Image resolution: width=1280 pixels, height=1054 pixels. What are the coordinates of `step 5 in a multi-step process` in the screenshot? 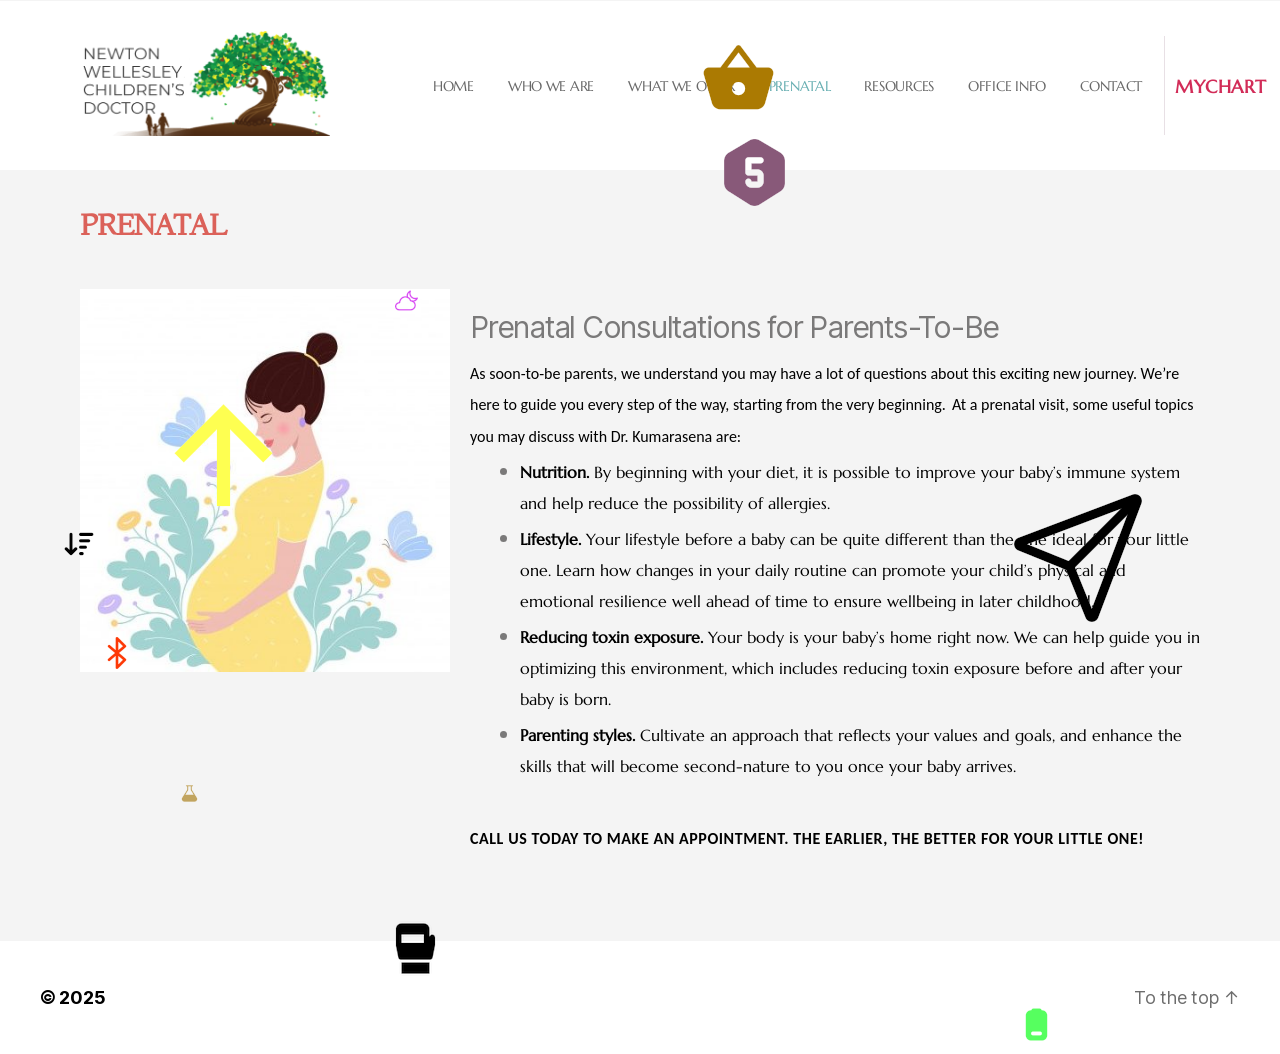 It's located at (754, 172).